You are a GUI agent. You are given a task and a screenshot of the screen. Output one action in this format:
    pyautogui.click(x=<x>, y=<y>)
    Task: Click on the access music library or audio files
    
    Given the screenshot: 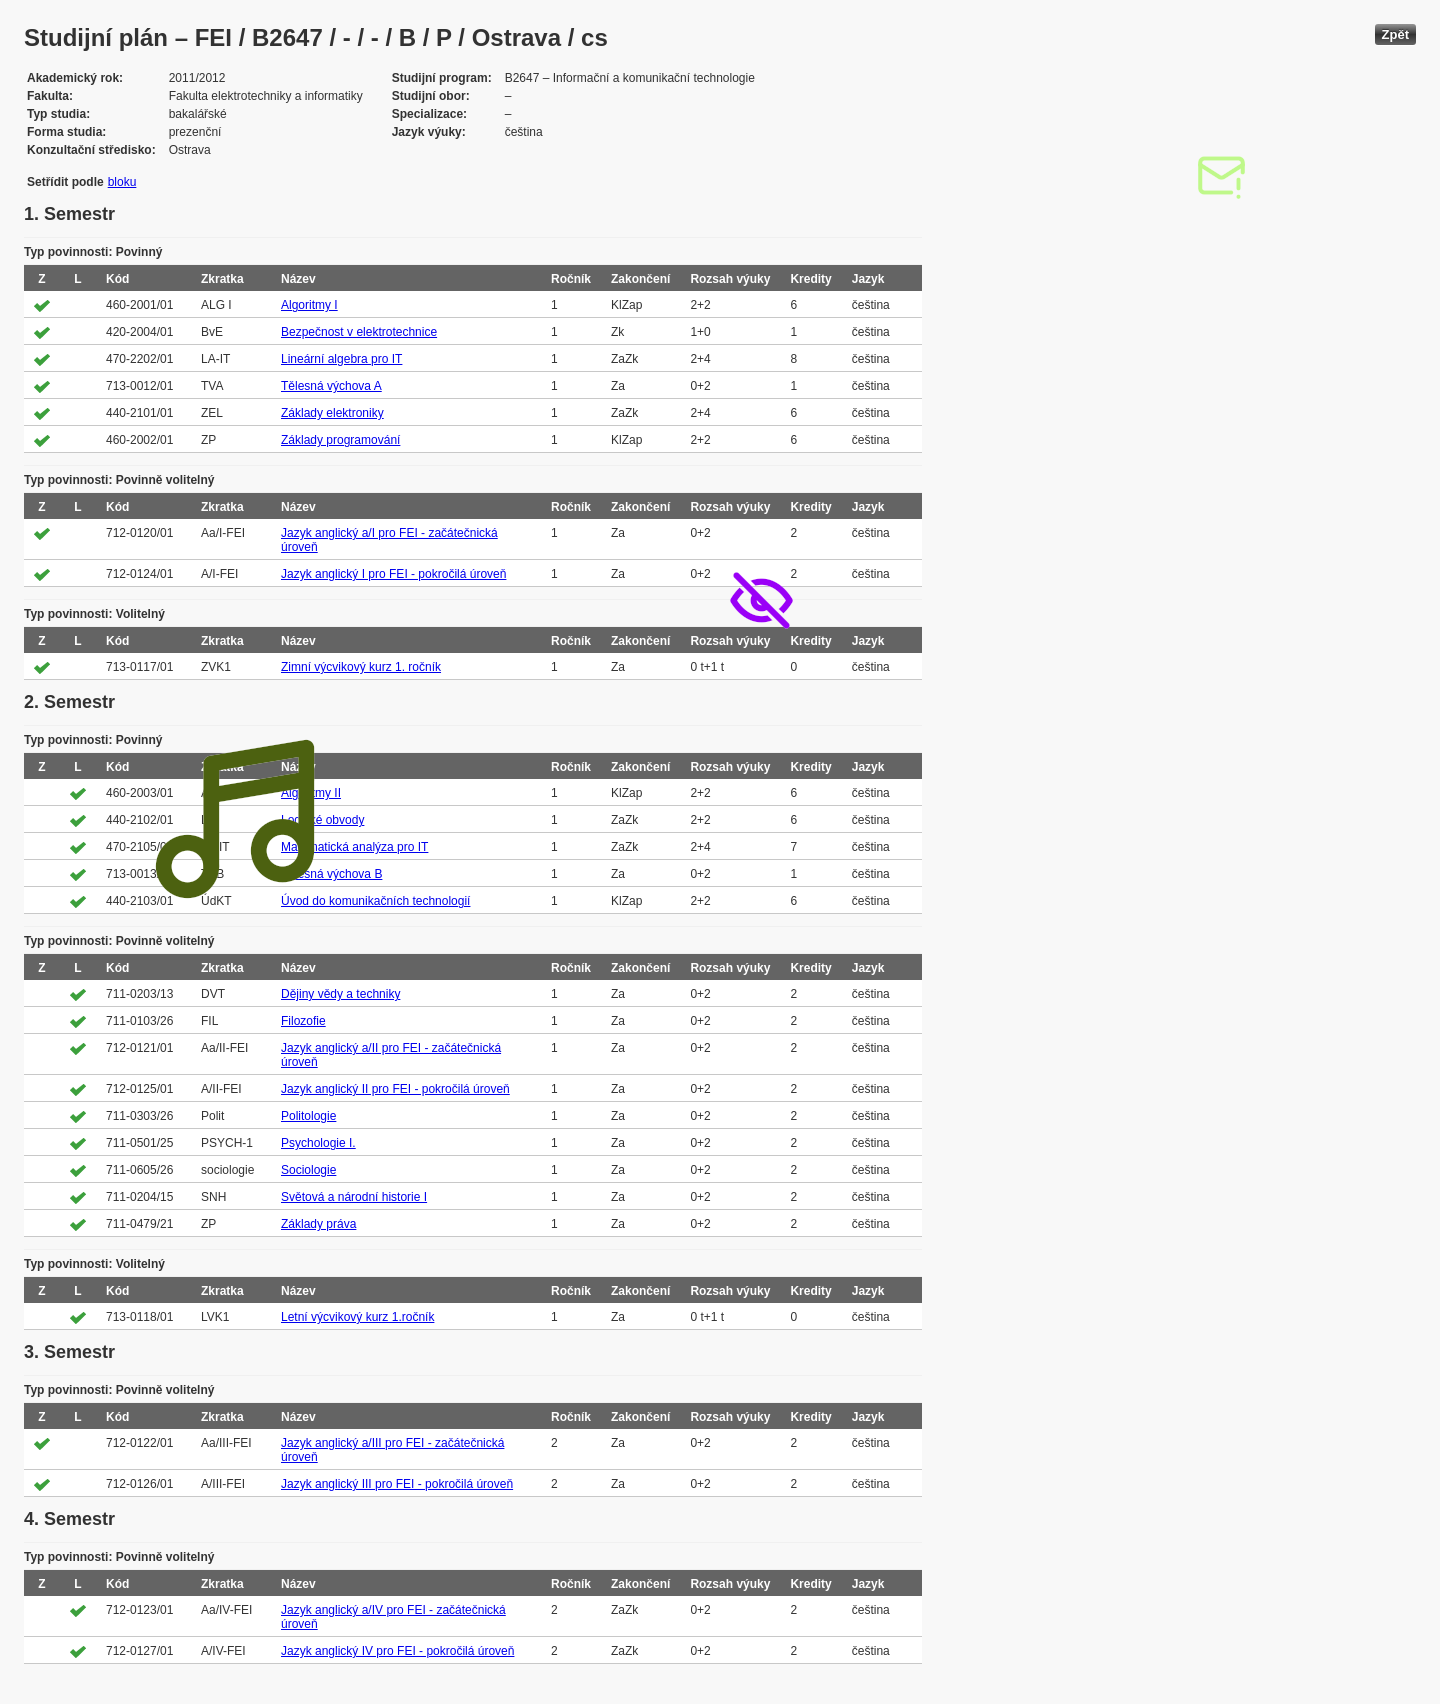 What is the action you would take?
    pyautogui.click(x=235, y=819)
    